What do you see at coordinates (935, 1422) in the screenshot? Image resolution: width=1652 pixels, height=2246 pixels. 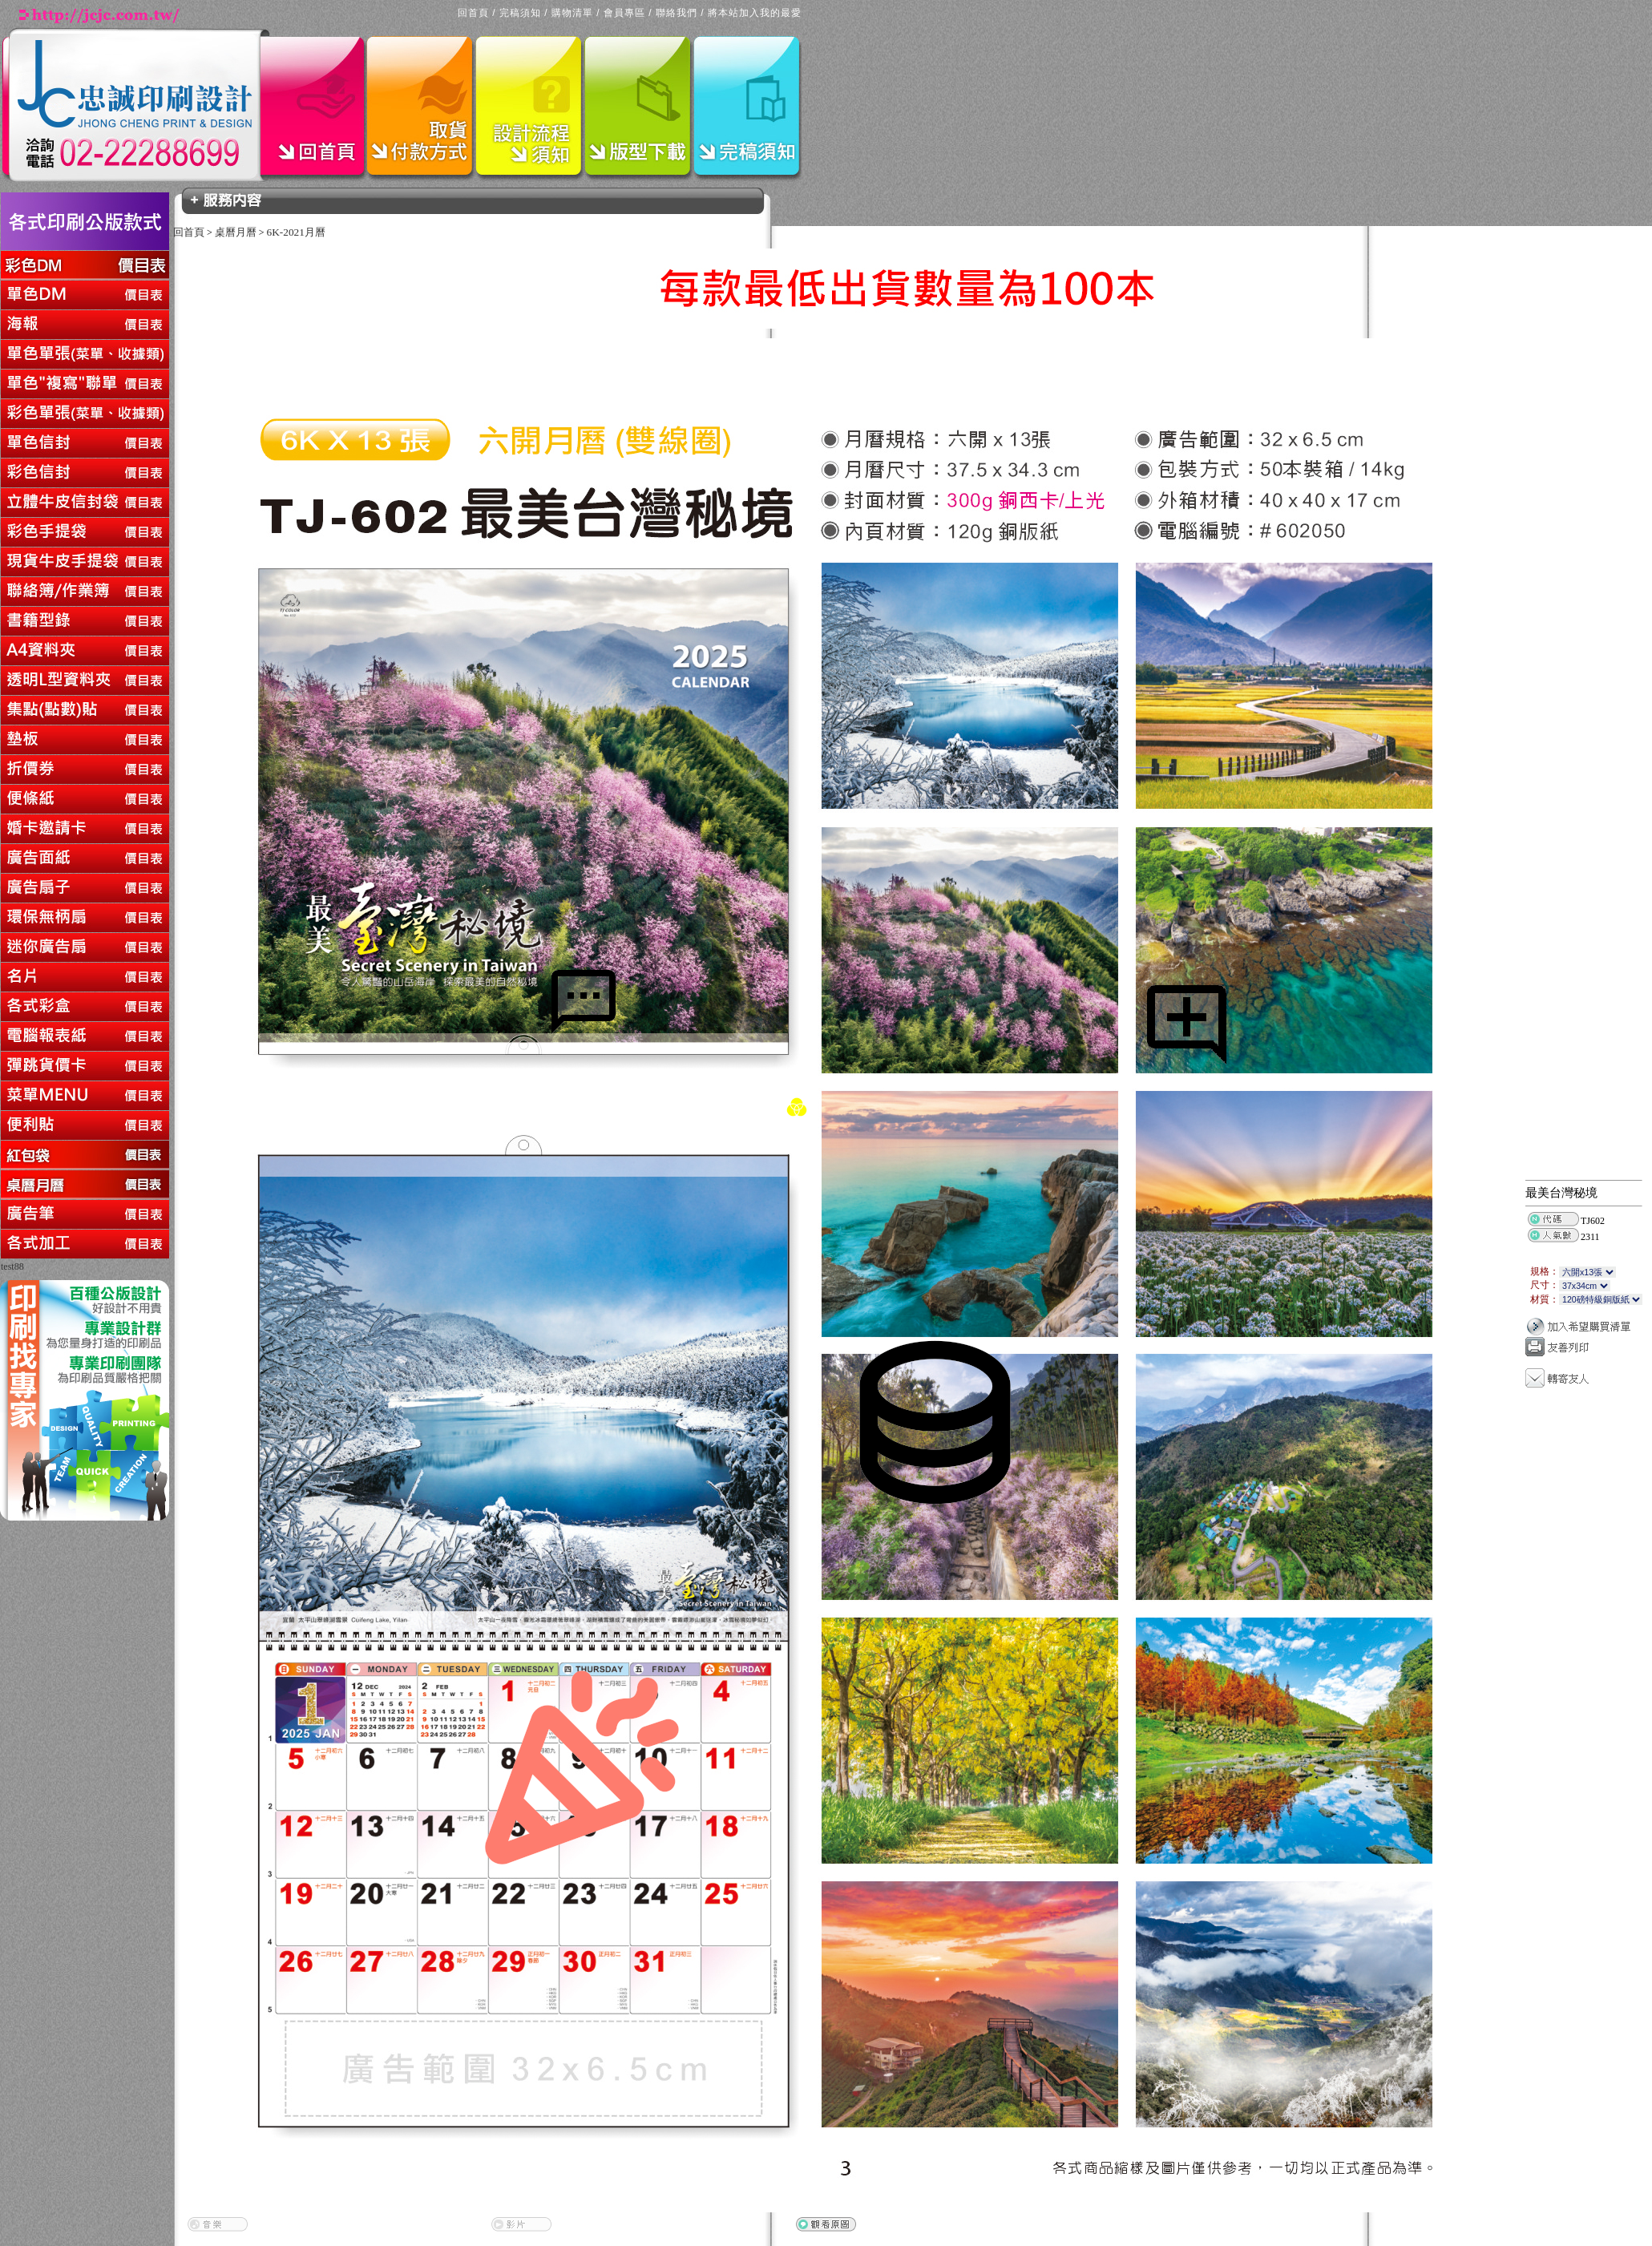 I see `access database or data storage` at bounding box center [935, 1422].